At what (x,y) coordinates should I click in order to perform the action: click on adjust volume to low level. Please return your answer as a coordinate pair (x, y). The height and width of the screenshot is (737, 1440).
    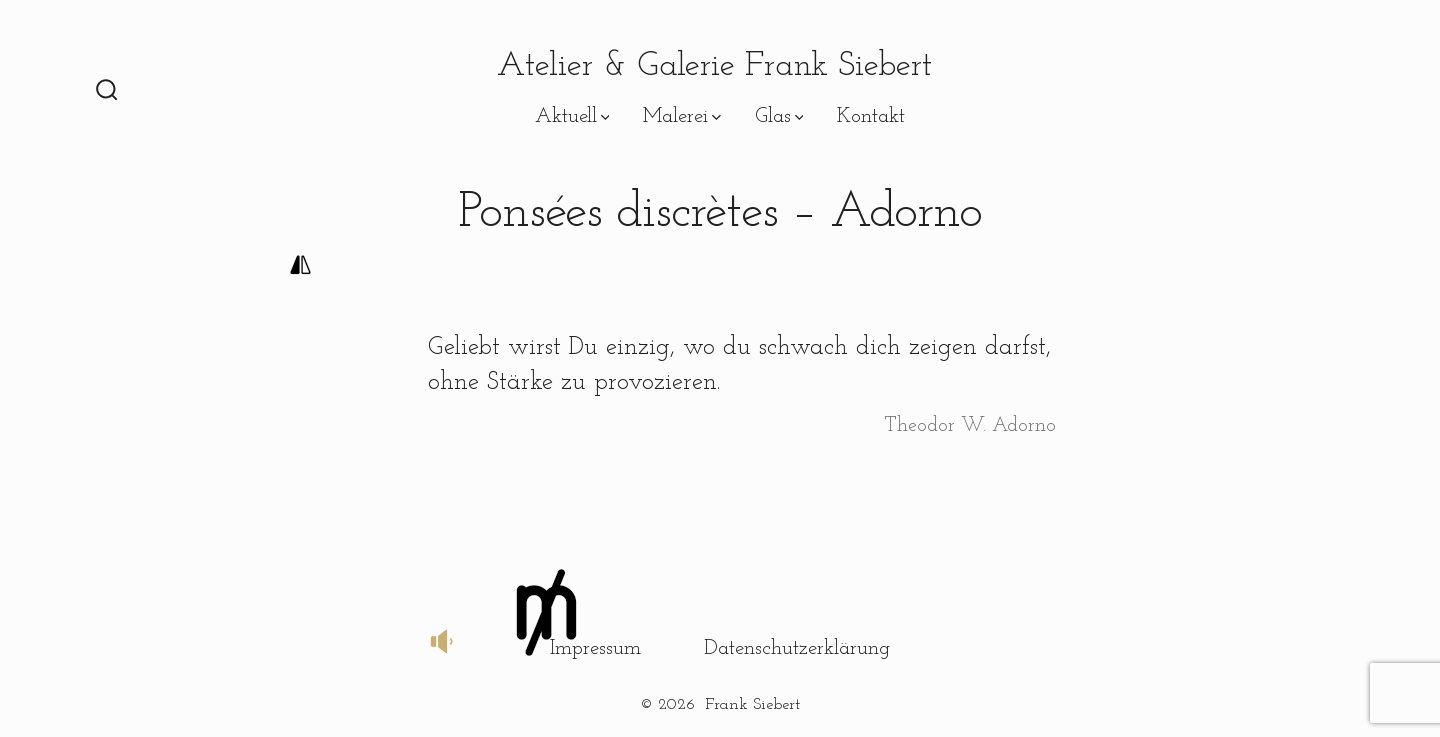
    Looking at the image, I should click on (443, 641).